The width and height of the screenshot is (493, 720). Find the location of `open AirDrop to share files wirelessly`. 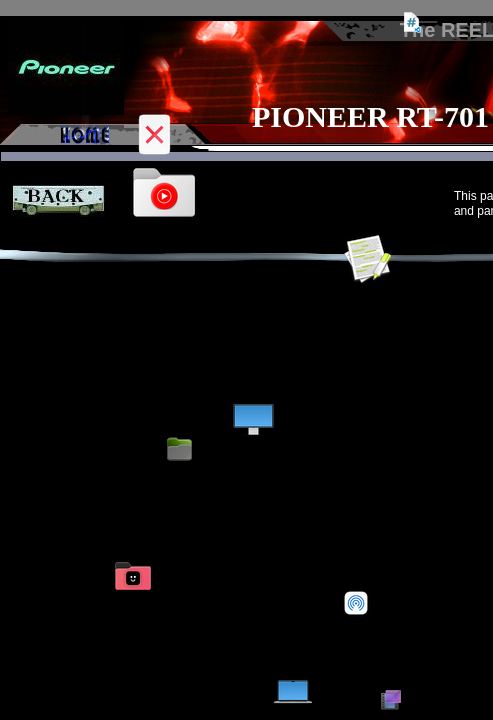

open AirDrop to share files wirelessly is located at coordinates (356, 603).